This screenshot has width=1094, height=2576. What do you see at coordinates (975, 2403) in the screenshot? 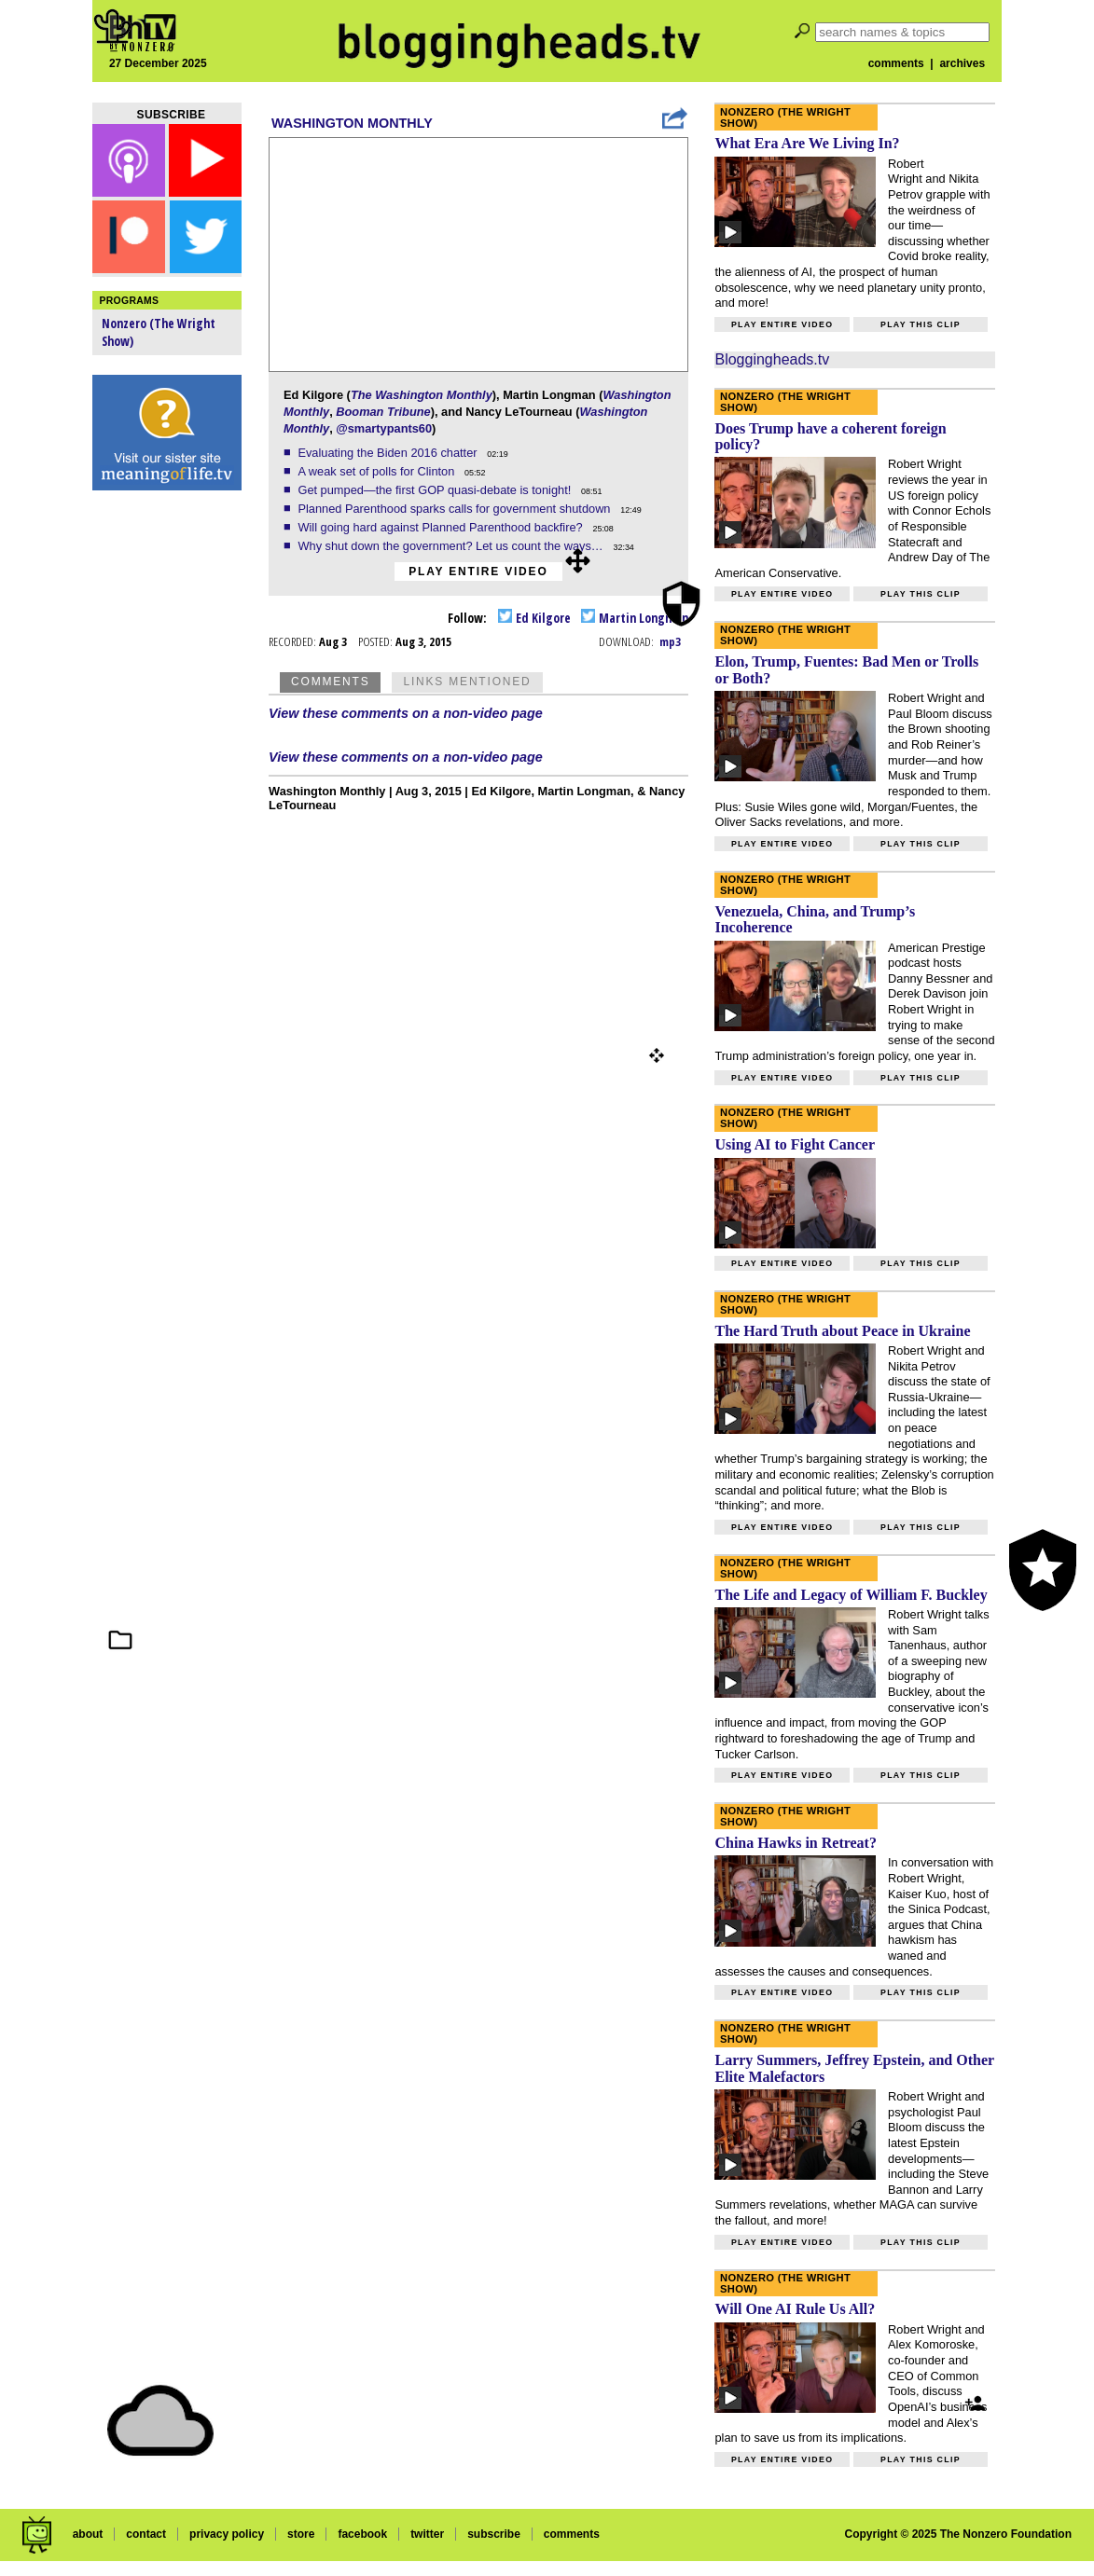
I see `add a new contact` at bounding box center [975, 2403].